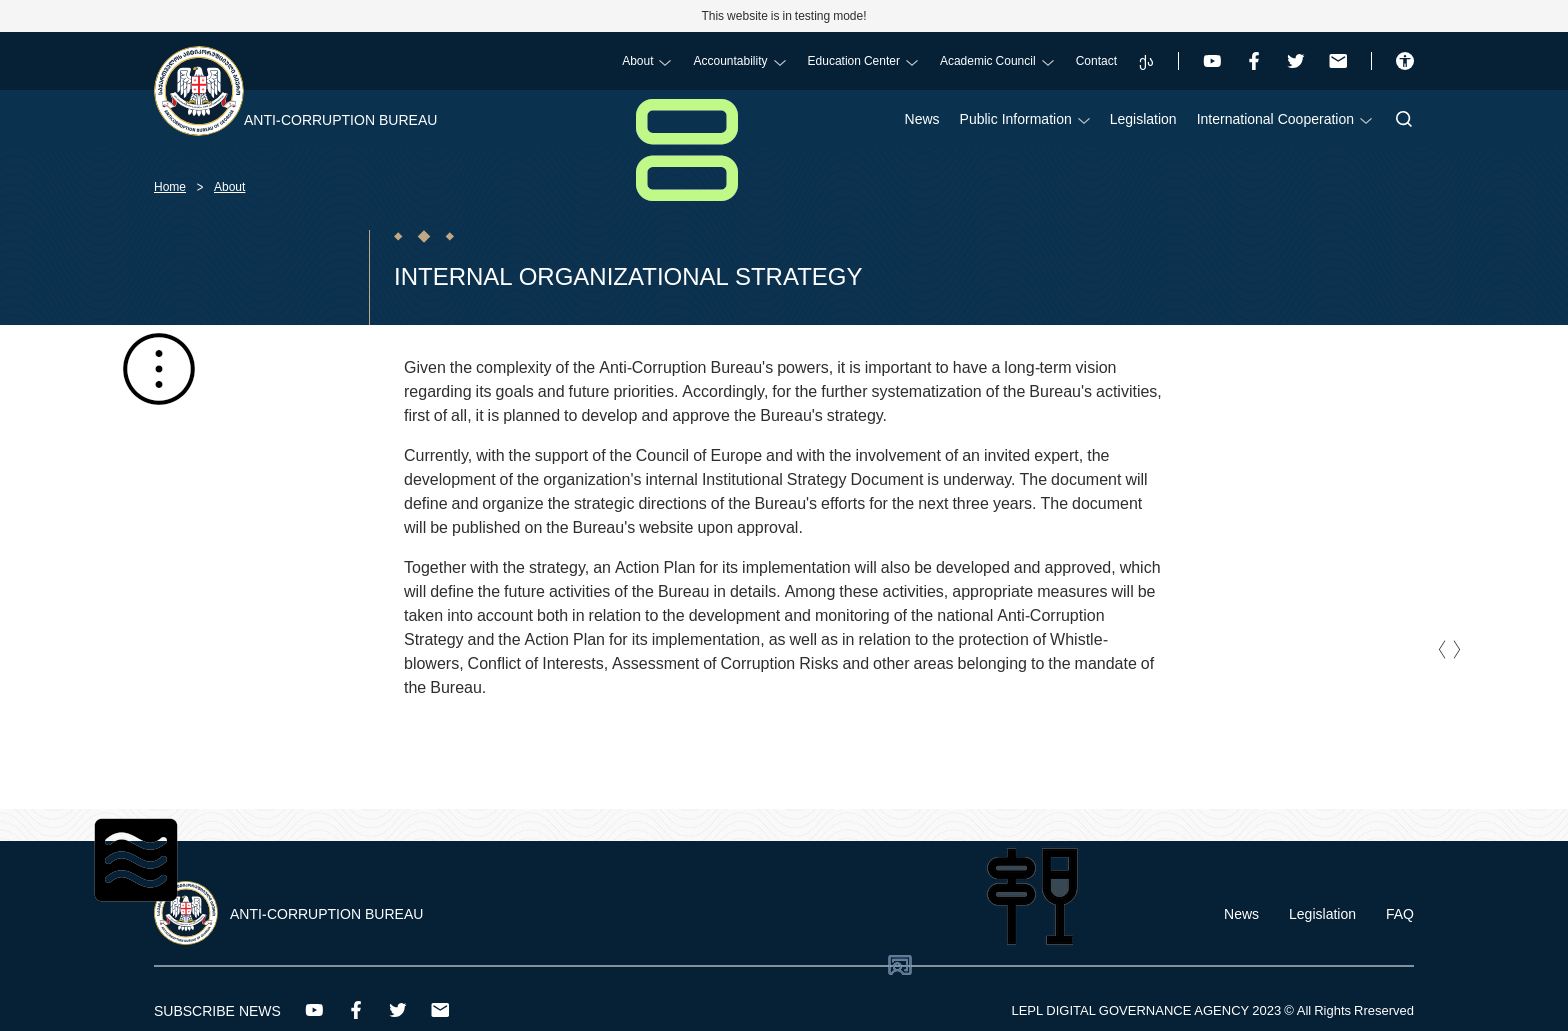  What do you see at coordinates (687, 150) in the screenshot?
I see `switch to list view` at bounding box center [687, 150].